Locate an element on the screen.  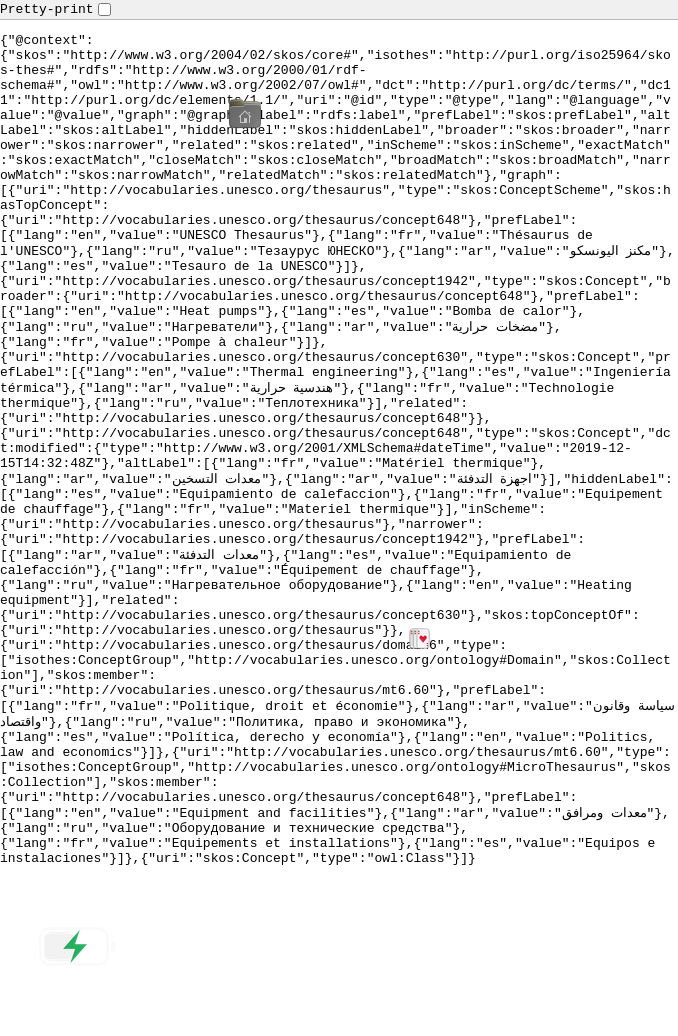
battery at 50% and currently charging is located at coordinates (77, 946).